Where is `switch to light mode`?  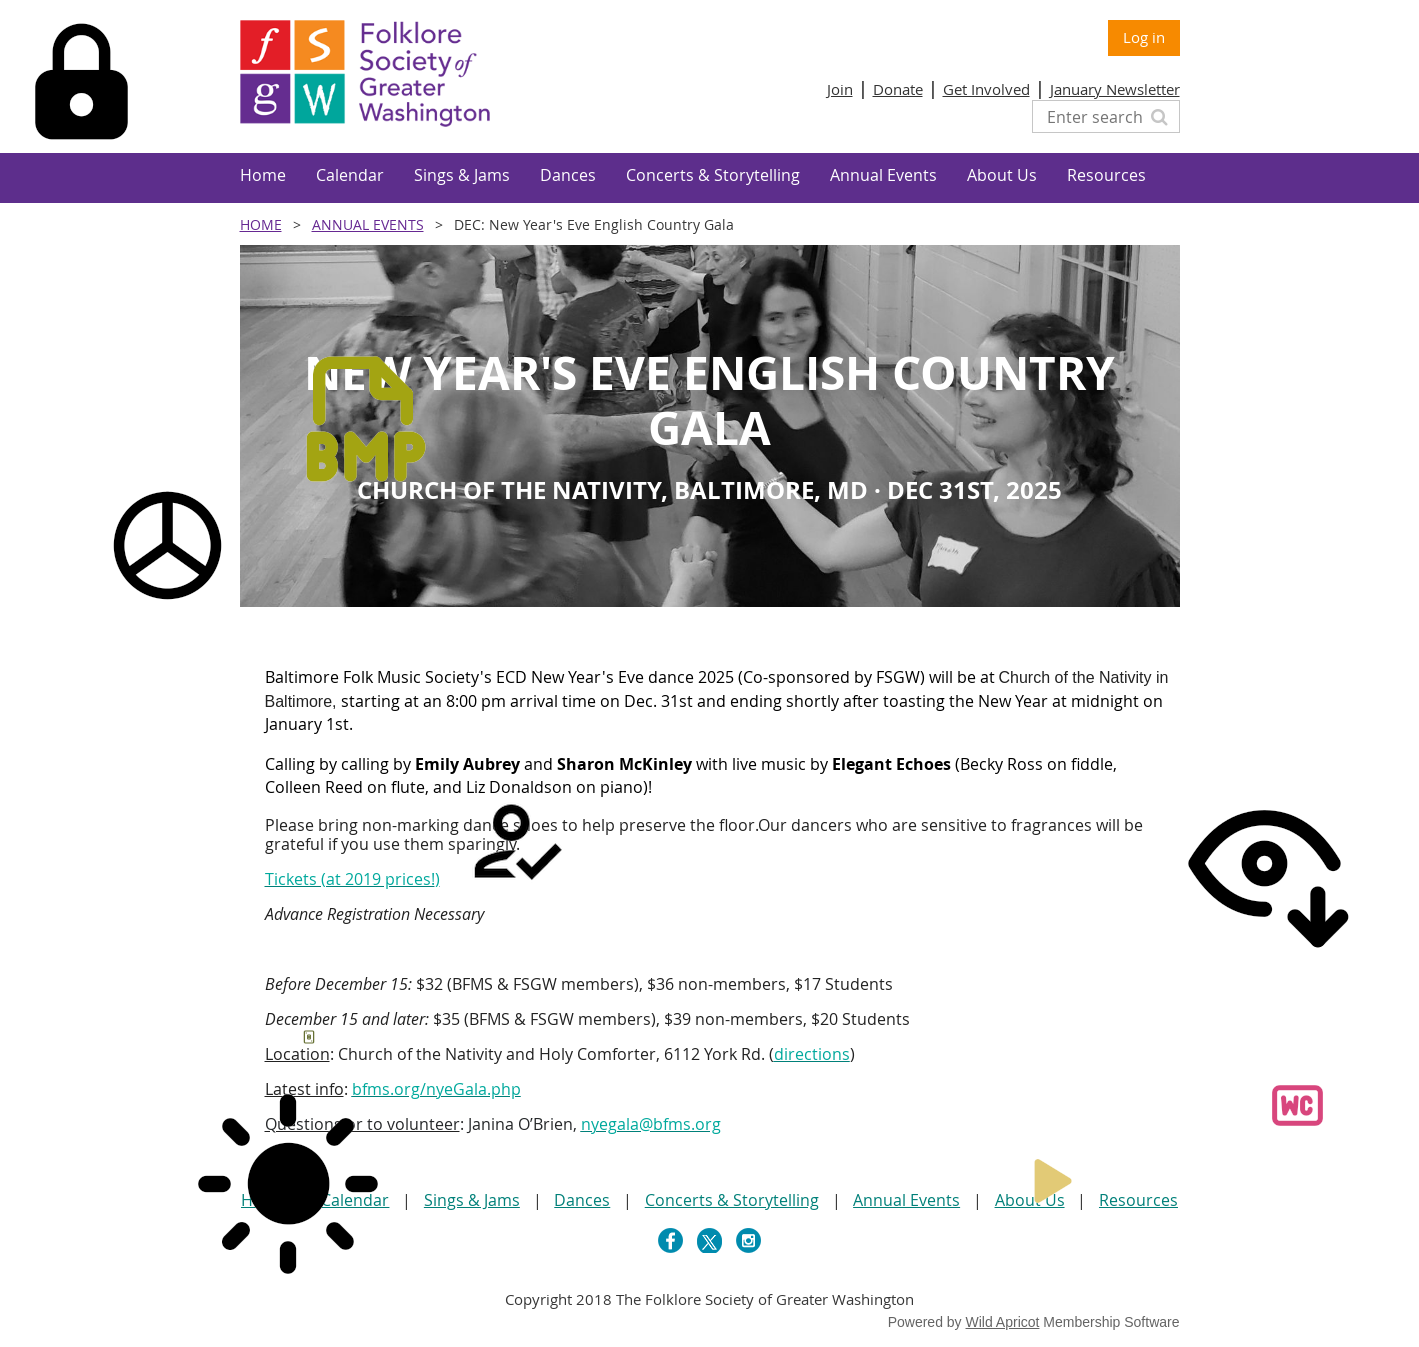 switch to light mode is located at coordinates (288, 1184).